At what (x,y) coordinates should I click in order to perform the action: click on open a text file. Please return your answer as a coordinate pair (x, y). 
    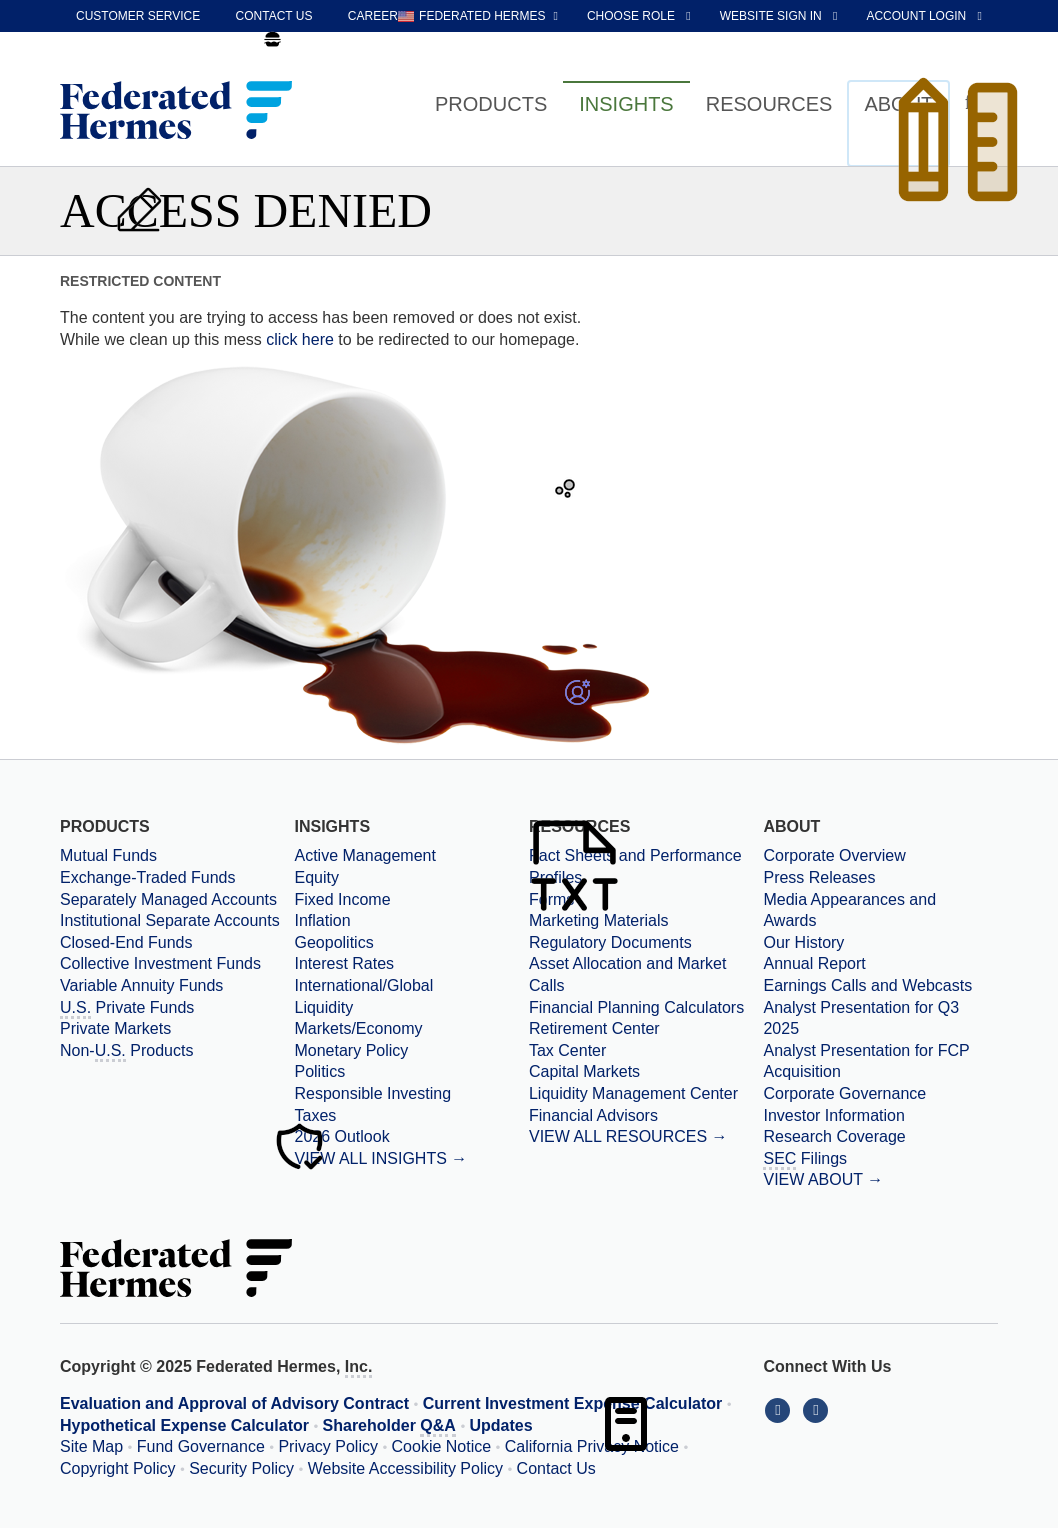
    Looking at the image, I should click on (574, 869).